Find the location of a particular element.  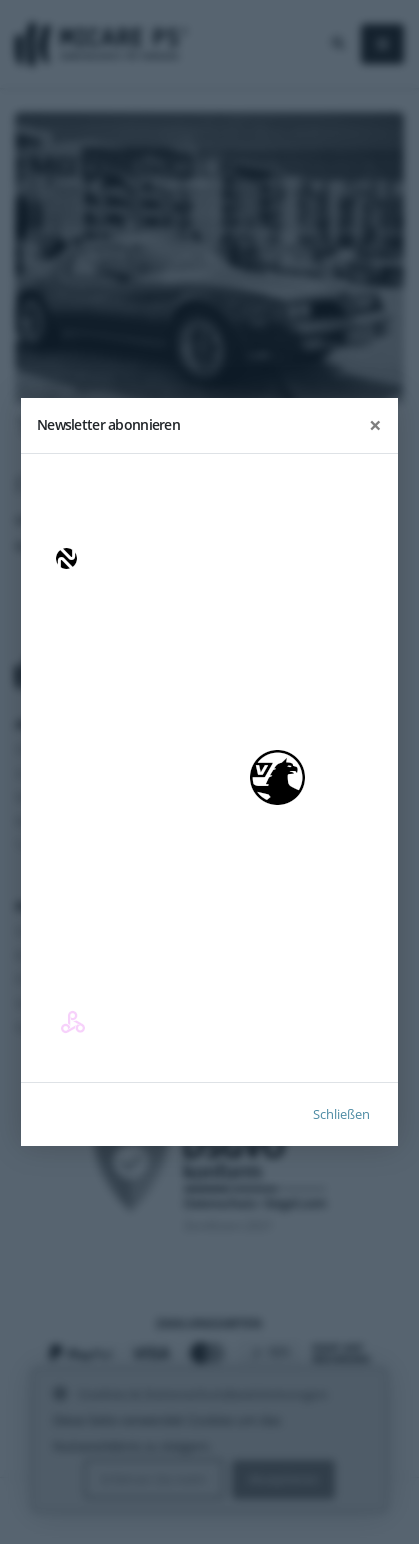

novu notification infrastructure logo is located at coordinates (66, 558).